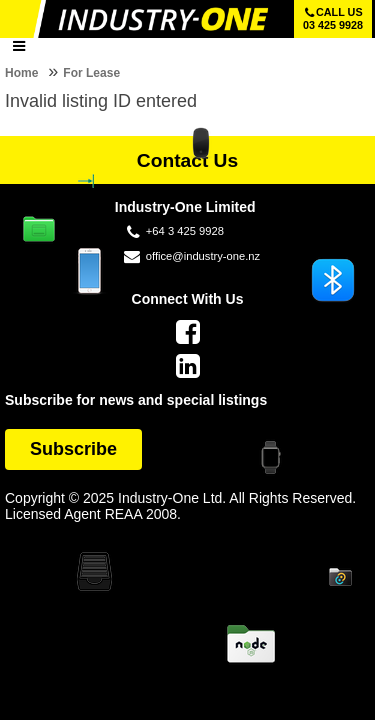  Describe the element at coordinates (270, 457) in the screenshot. I see `apple watch series 3 device icon` at that location.